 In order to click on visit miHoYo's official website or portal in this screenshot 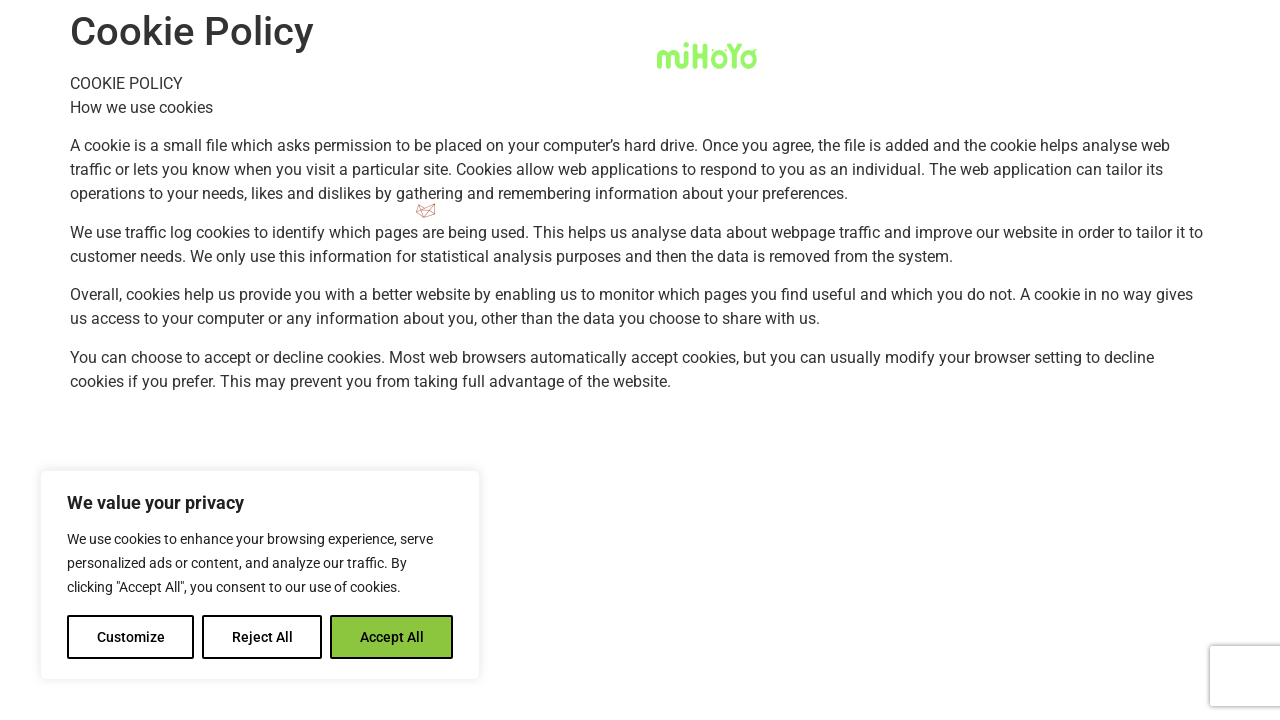, I will do `click(707, 55)`.